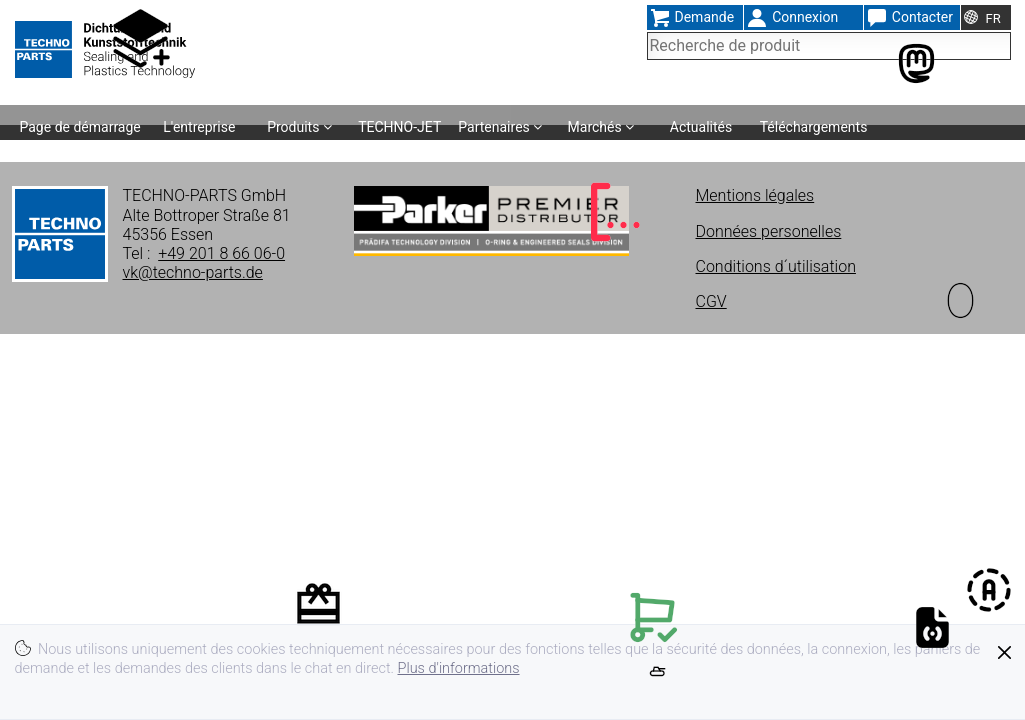 The height and width of the screenshot is (720, 1025). Describe the element at coordinates (318, 604) in the screenshot. I see `redeem a gift card or promo code` at that location.